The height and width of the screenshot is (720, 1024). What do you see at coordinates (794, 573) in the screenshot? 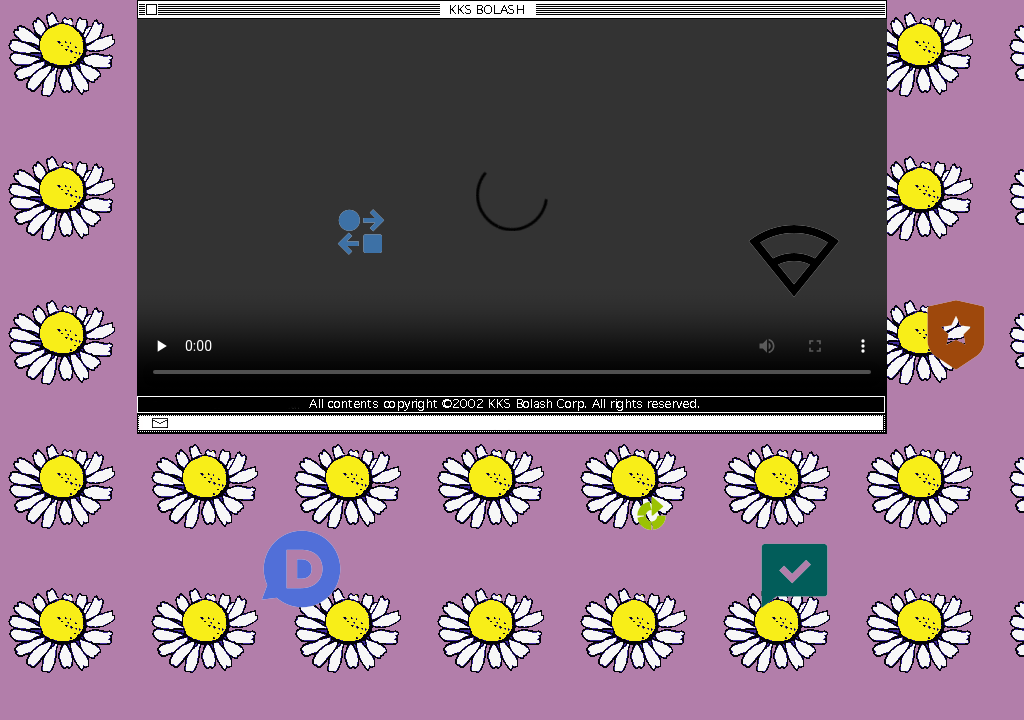
I see `message sent successfully` at bounding box center [794, 573].